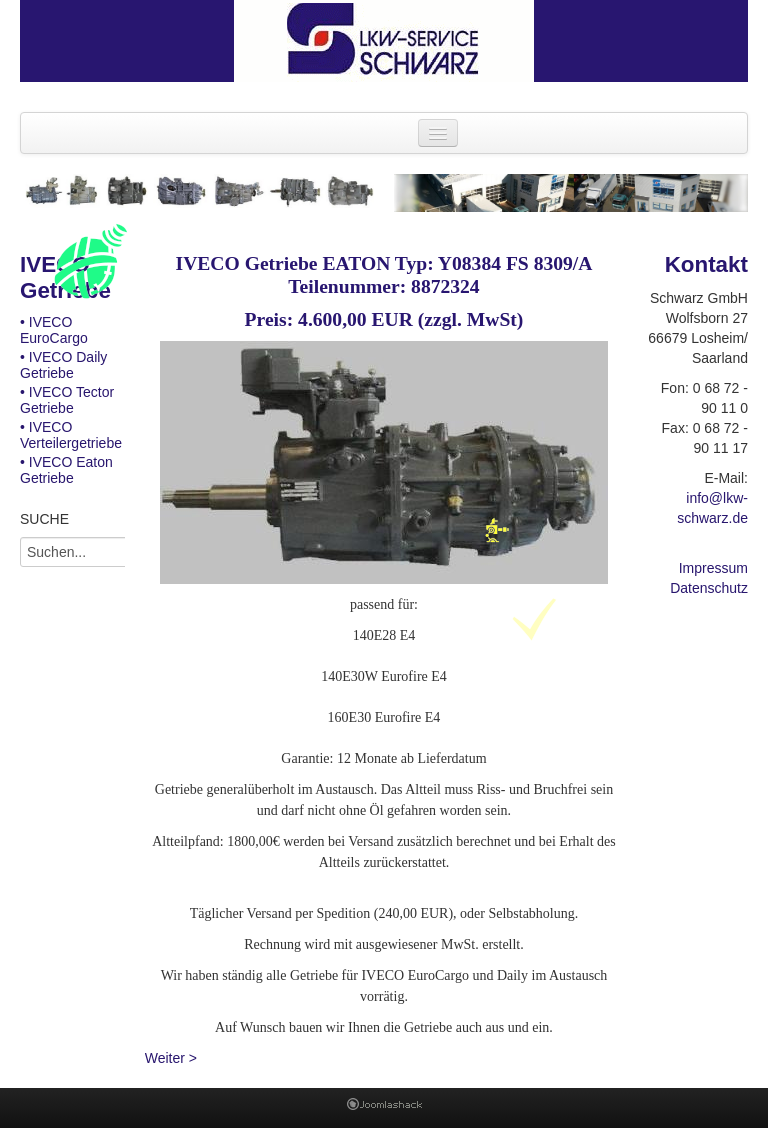 The width and height of the screenshot is (768, 1128). Describe the element at coordinates (91, 261) in the screenshot. I see `use a potion or consumable item` at that location.